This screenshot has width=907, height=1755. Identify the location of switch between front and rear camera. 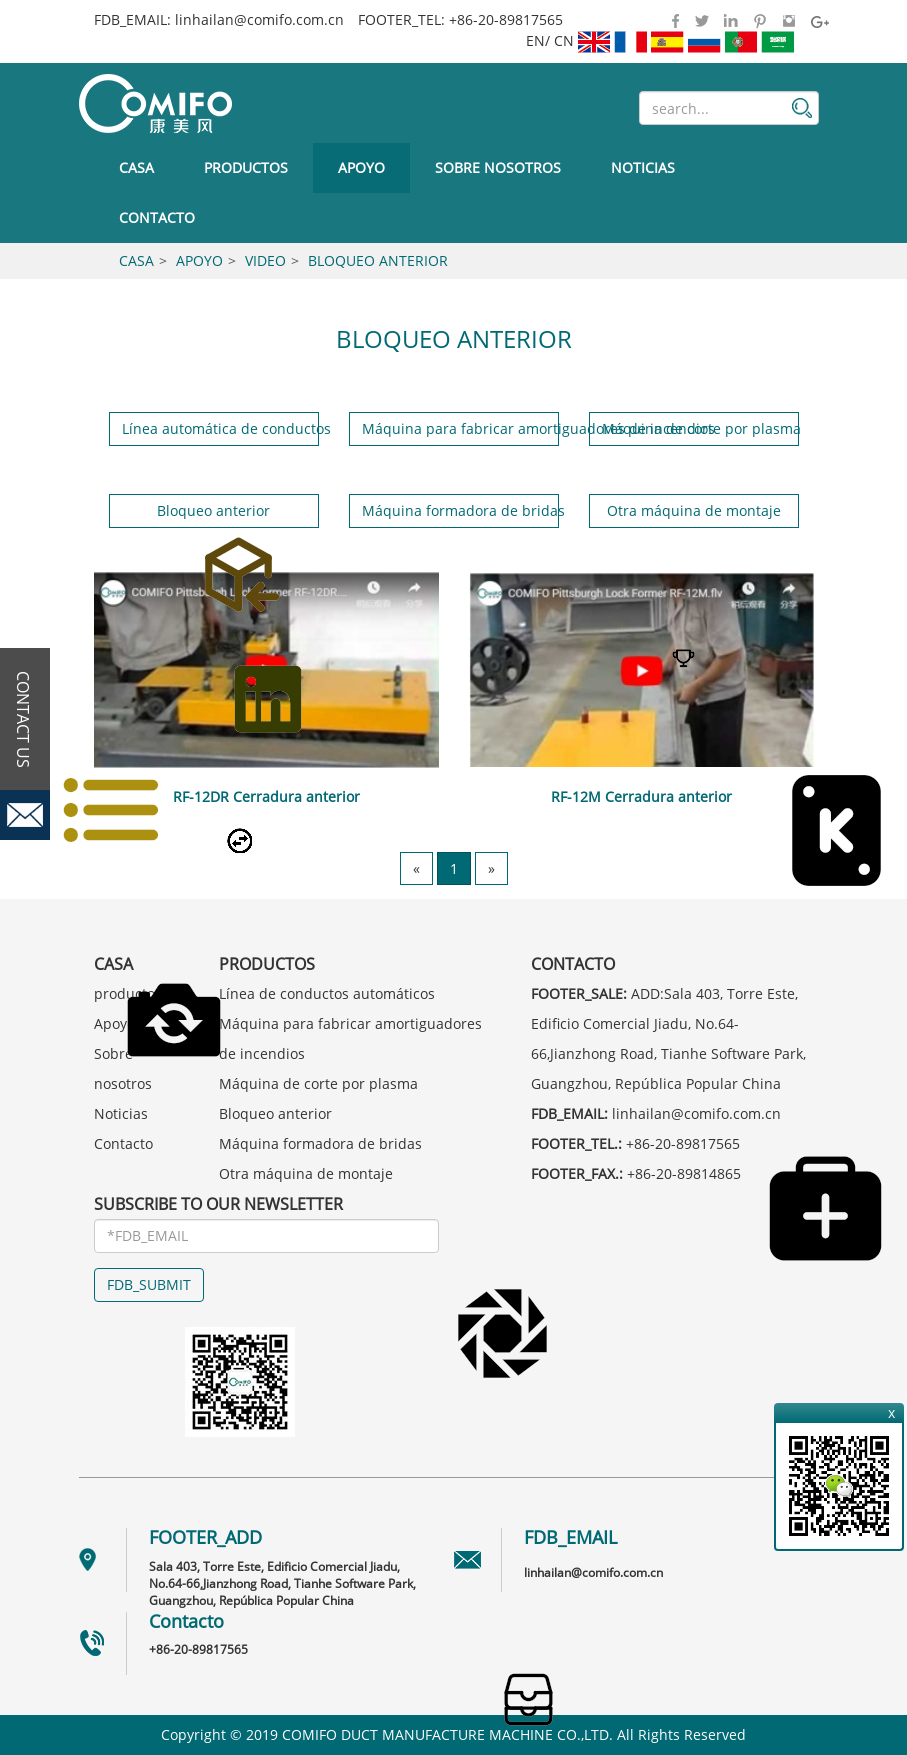
(174, 1020).